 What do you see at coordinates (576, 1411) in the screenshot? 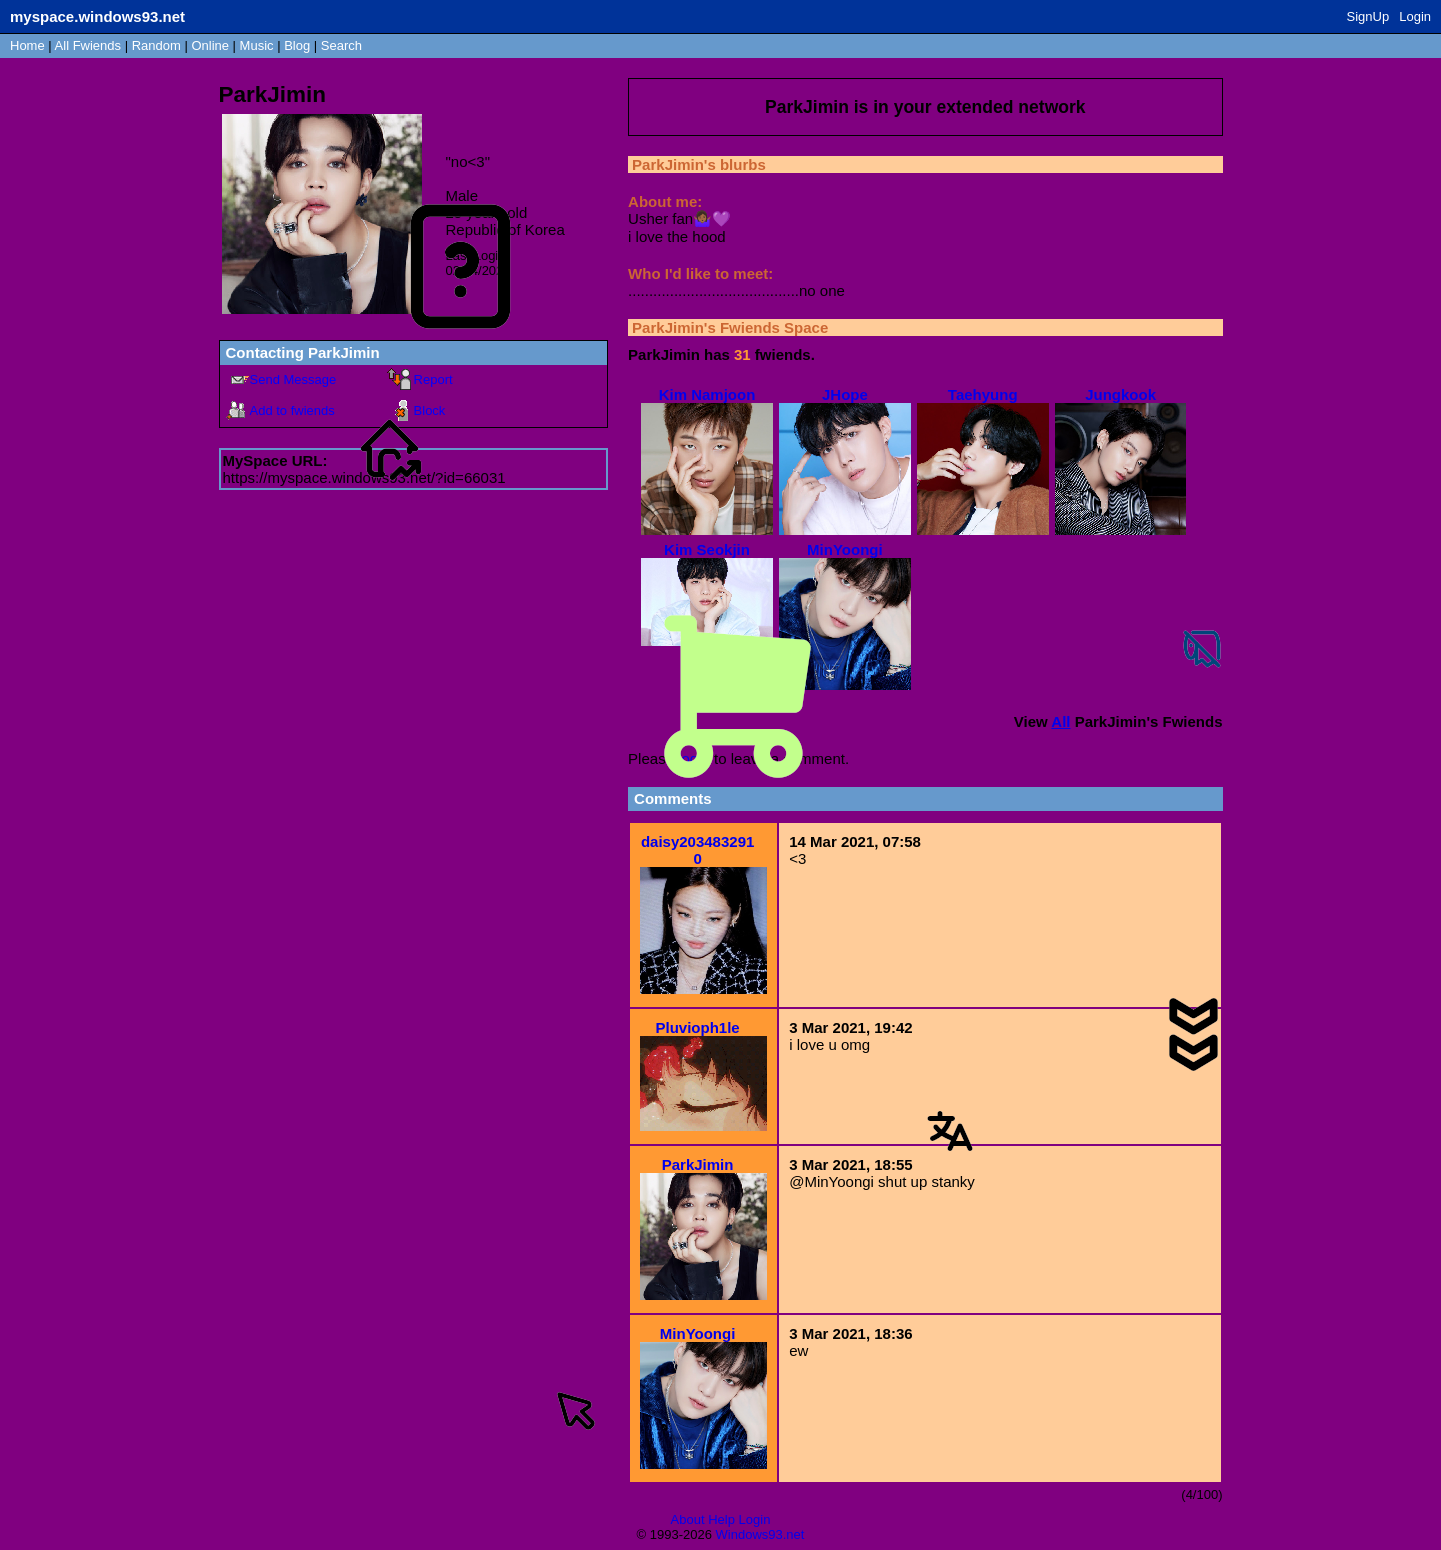
I see `cursor or mouse pointer indicator` at bounding box center [576, 1411].